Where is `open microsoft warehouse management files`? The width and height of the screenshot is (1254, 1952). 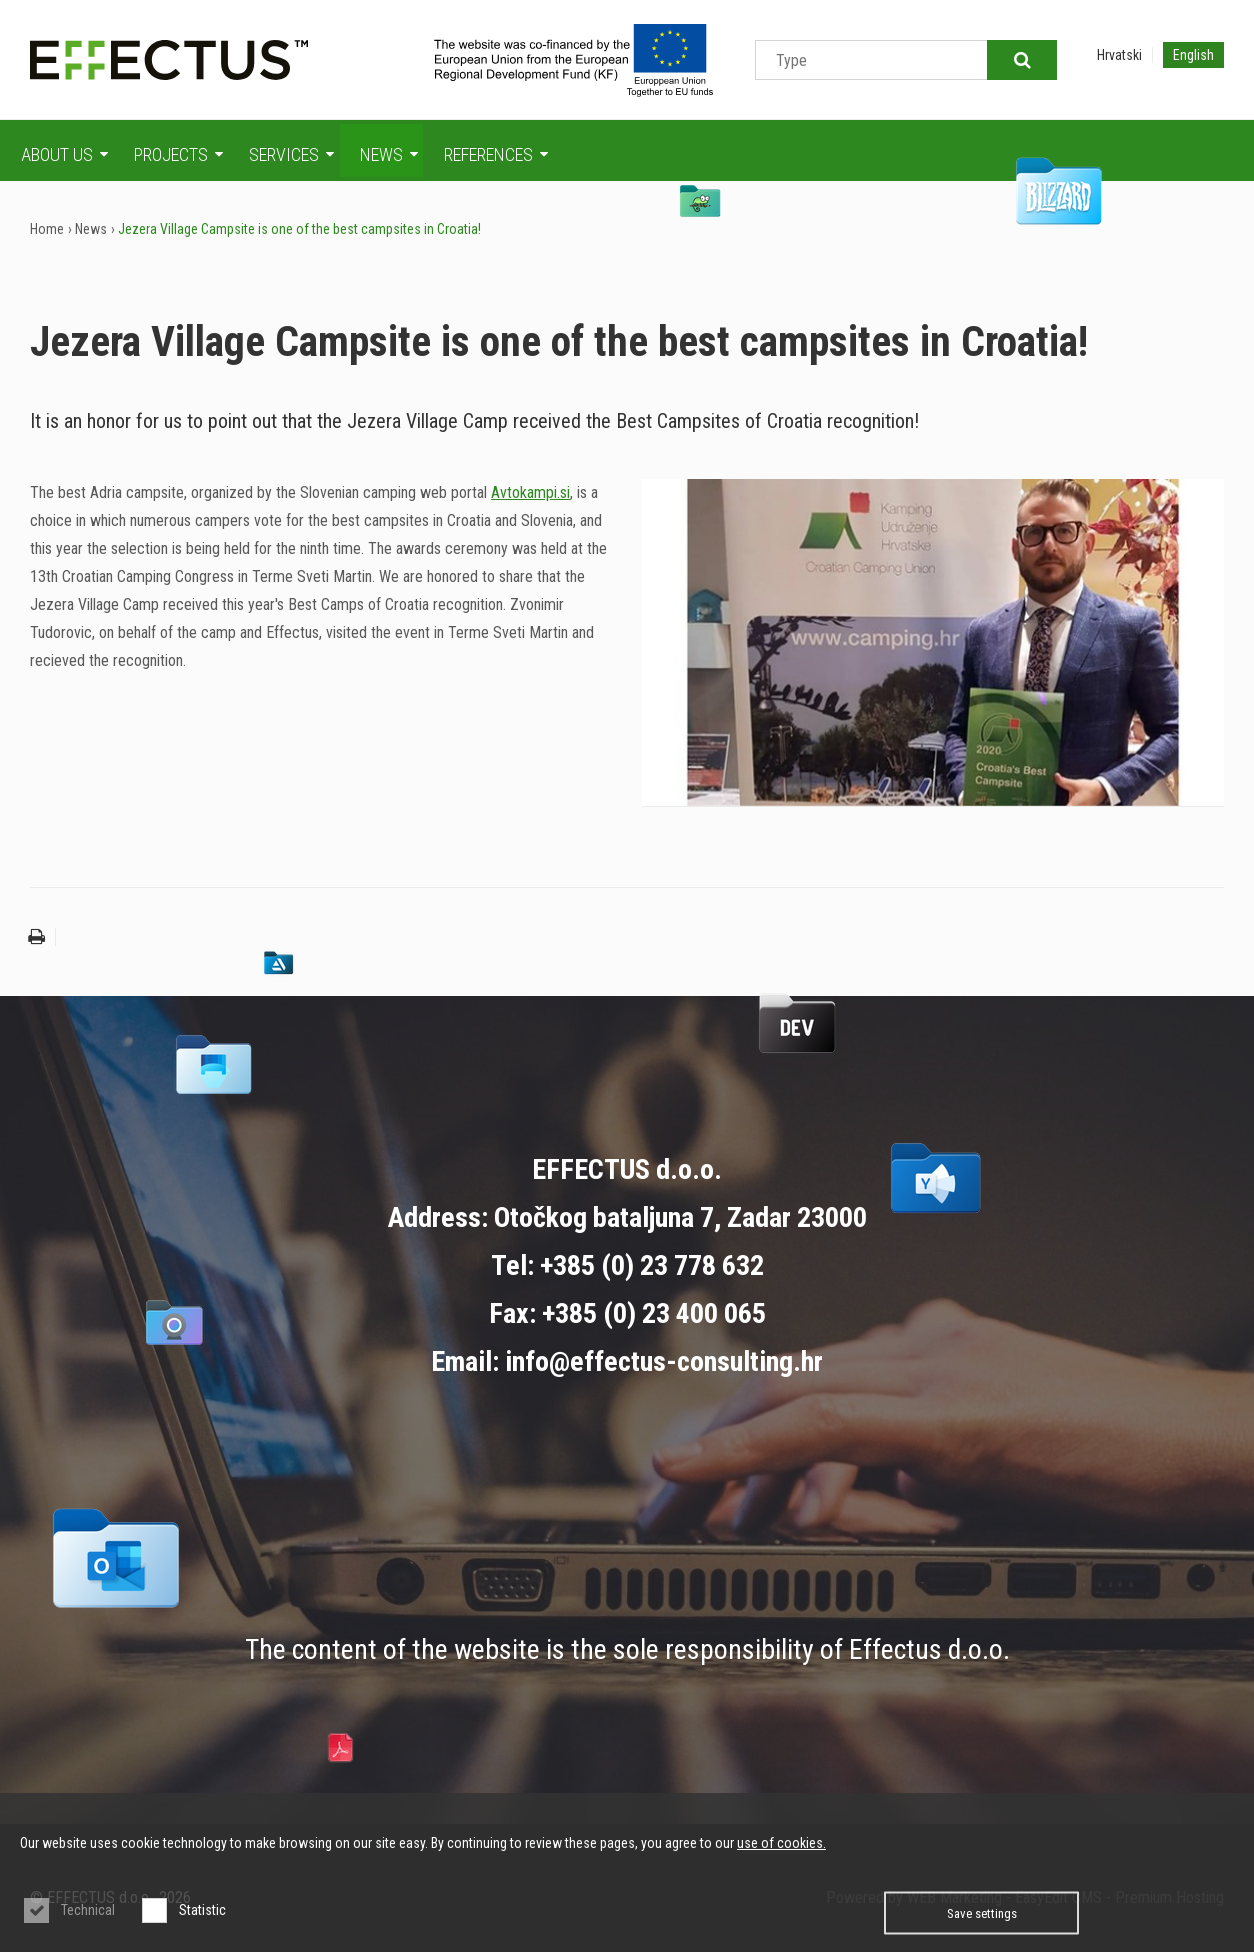
open microsoft warehouse management files is located at coordinates (213, 1066).